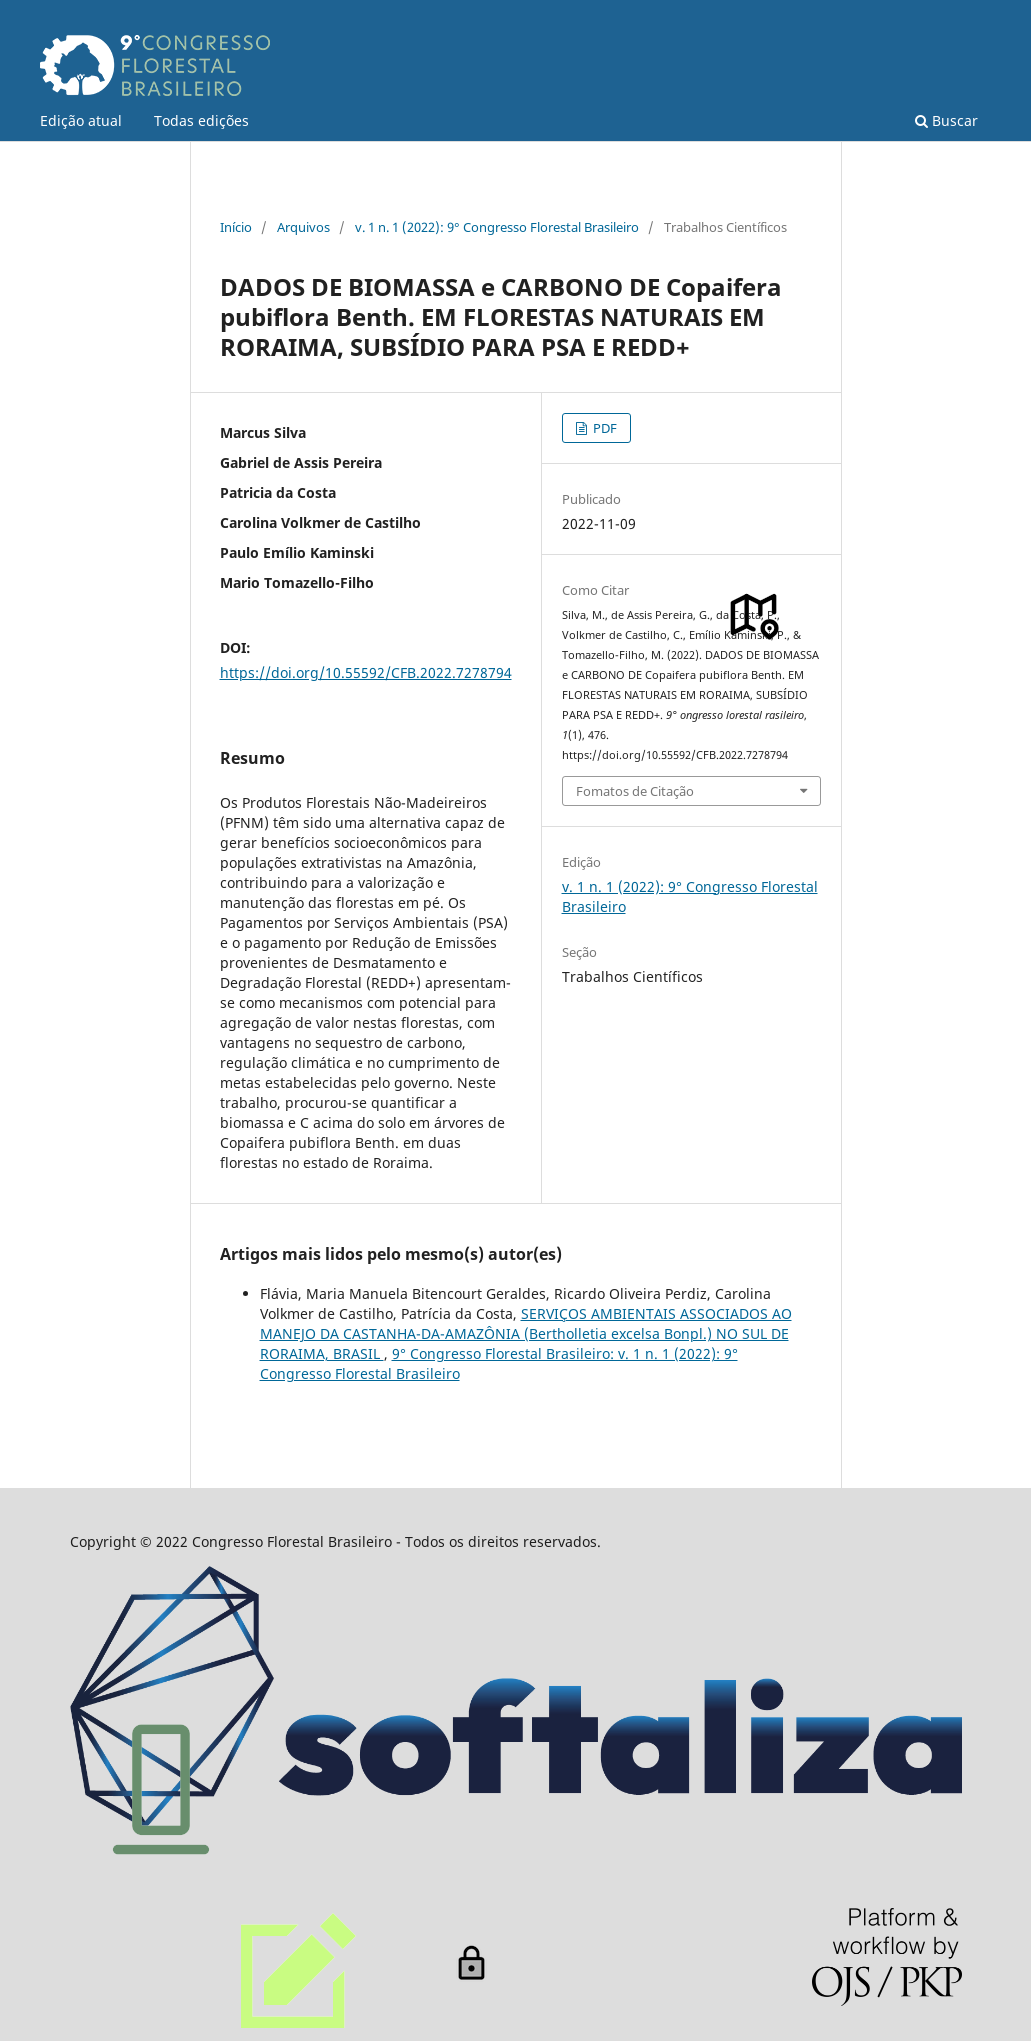 The height and width of the screenshot is (2041, 1031). Describe the element at coordinates (753, 614) in the screenshot. I see `view location on map` at that location.